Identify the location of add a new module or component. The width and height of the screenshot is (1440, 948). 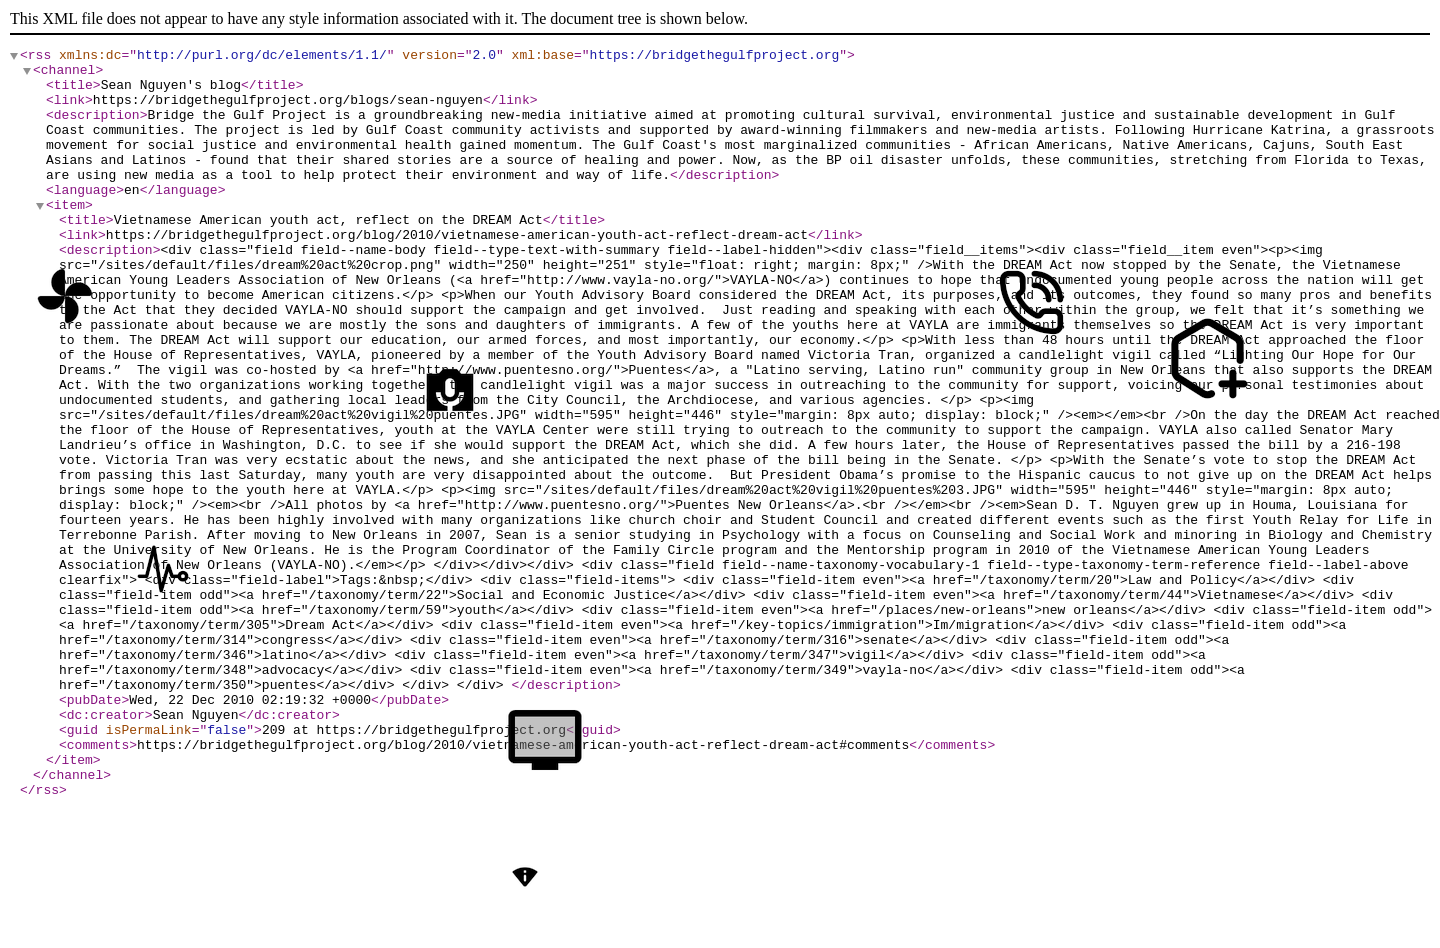
(1207, 358).